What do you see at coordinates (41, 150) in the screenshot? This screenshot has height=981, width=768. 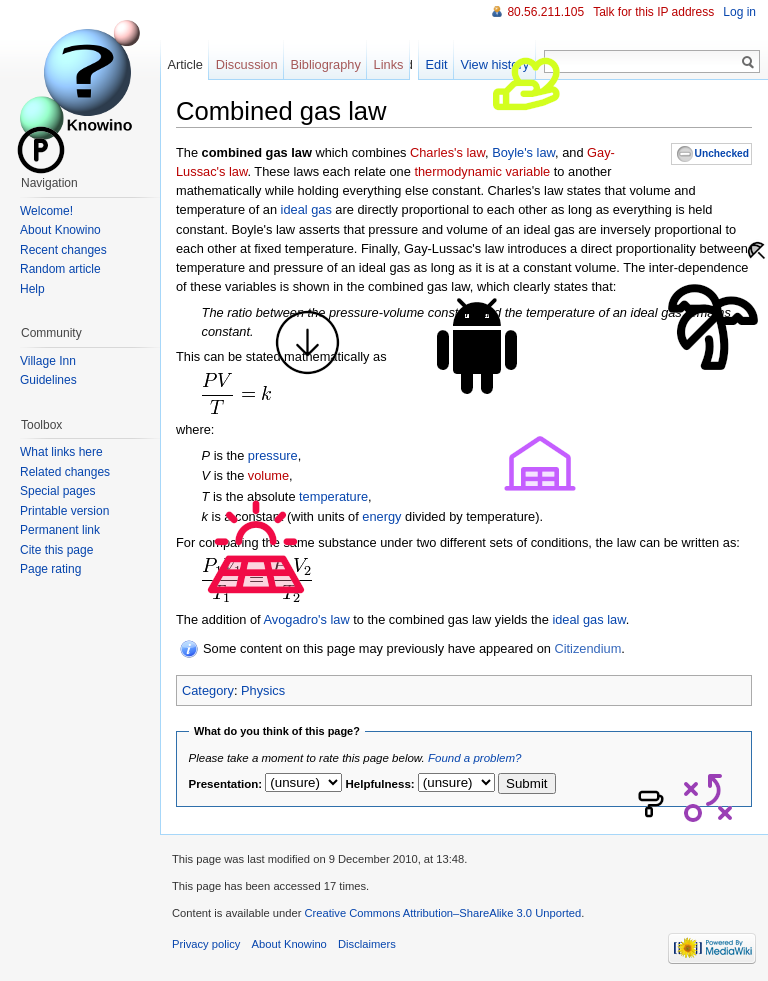 I see `parking available or parking location` at bounding box center [41, 150].